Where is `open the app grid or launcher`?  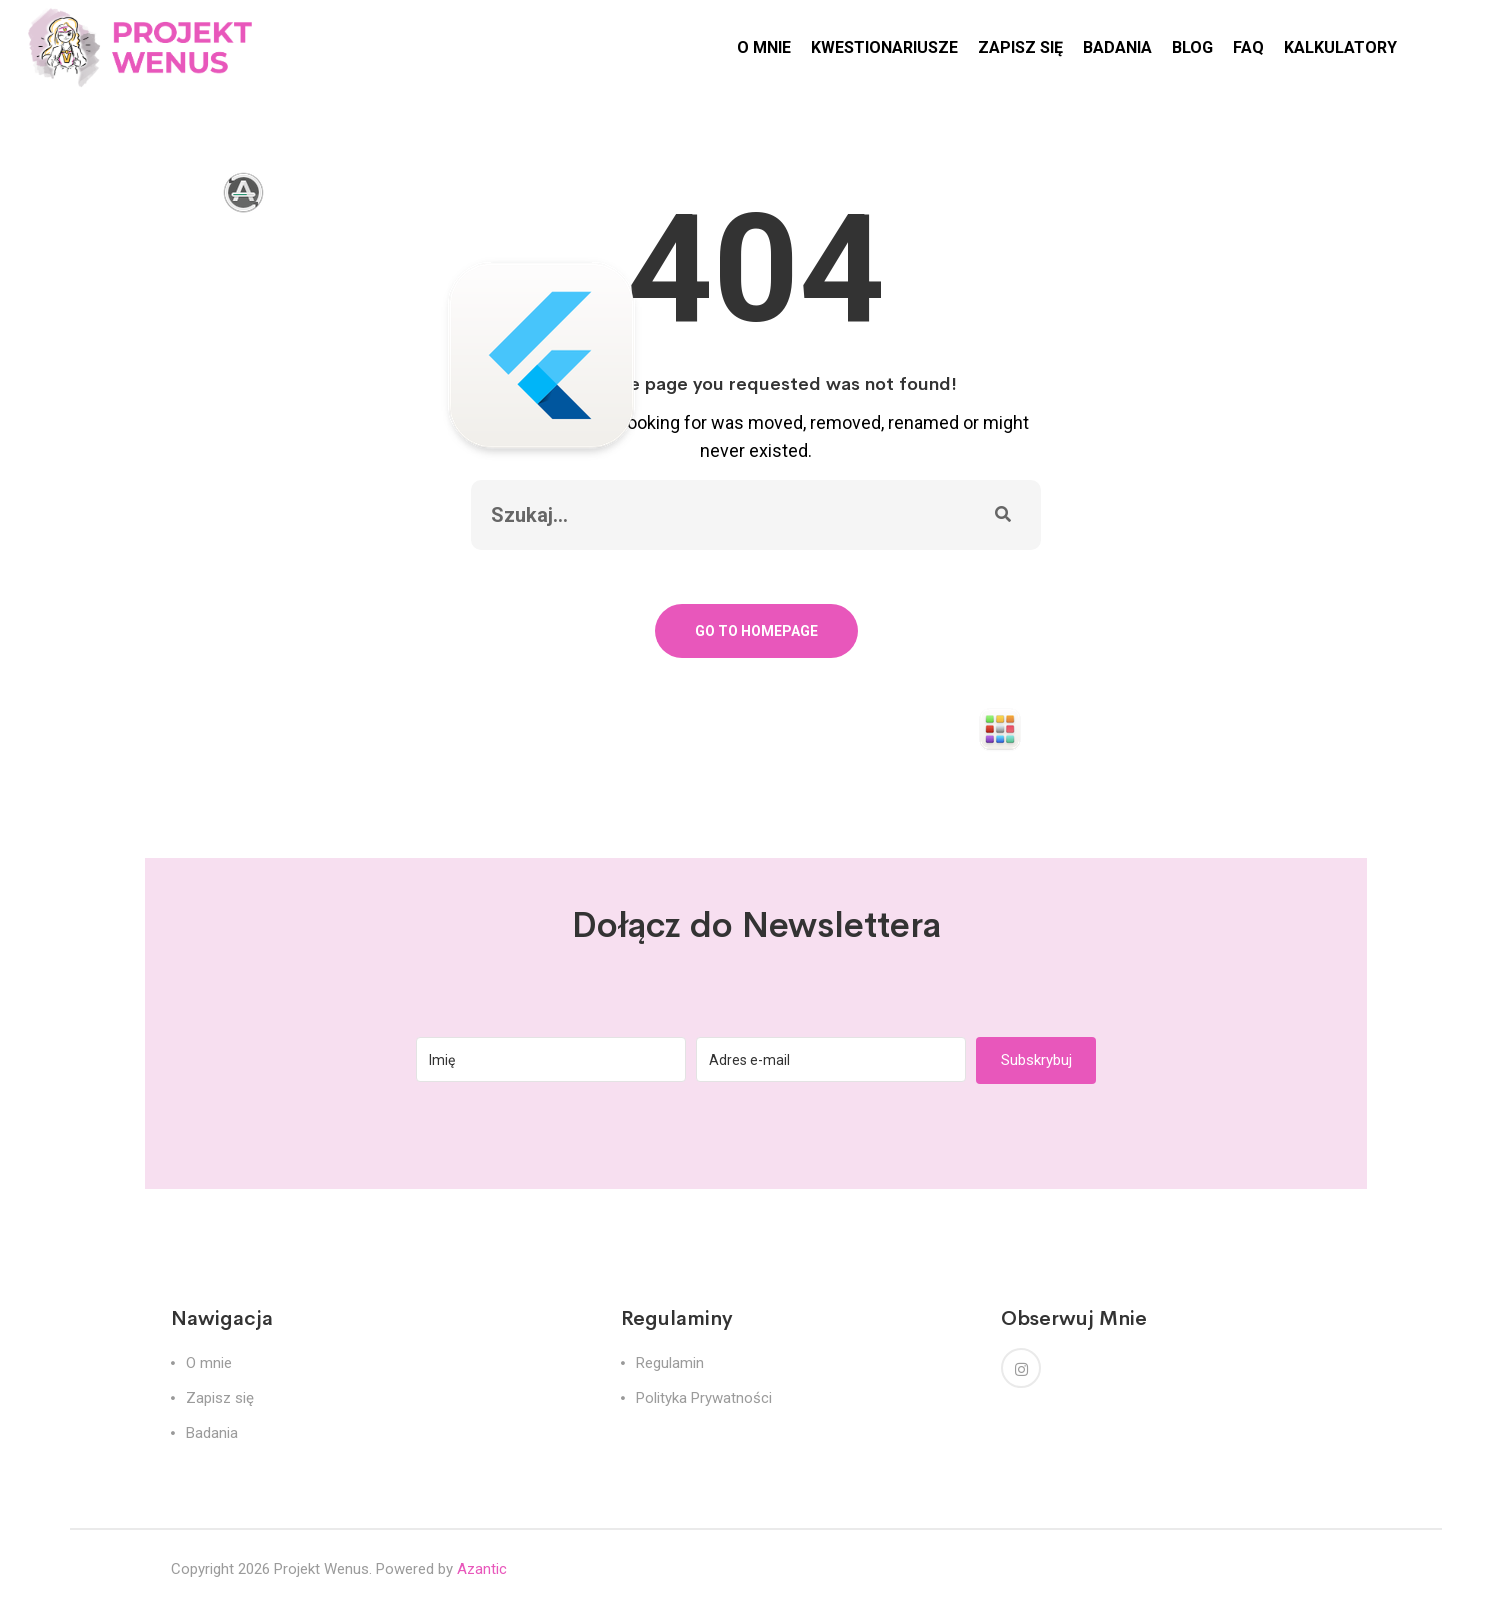 open the app grid or launcher is located at coordinates (1000, 729).